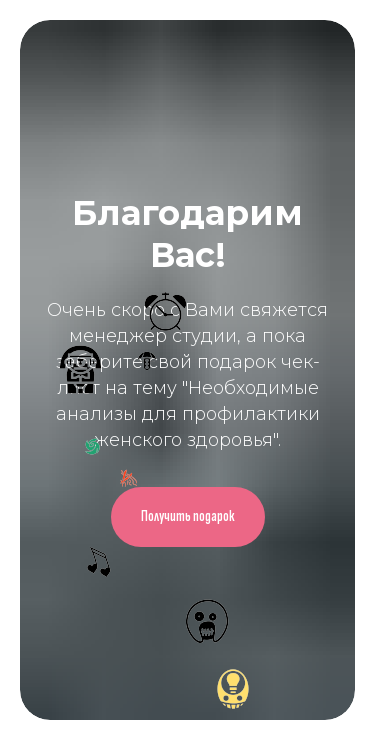 The height and width of the screenshot is (740, 375). Describe the element at coordinates (92, 446) in the screenshot. I see `represents a shell or spiral-themed game item` at that location.